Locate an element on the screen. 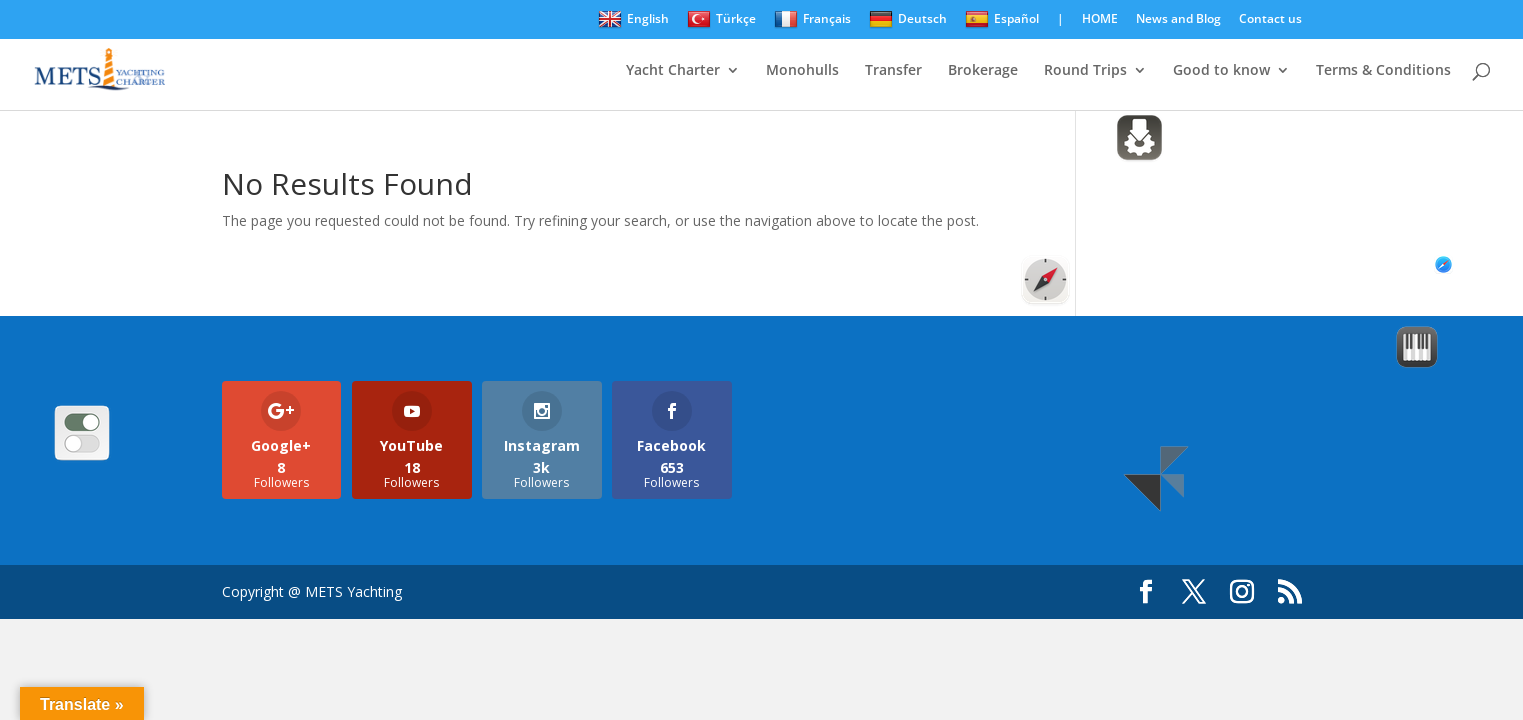 This screenshot has height=720, width=1523. open navigation or compass preferences is located at coordinates (1045, 279).